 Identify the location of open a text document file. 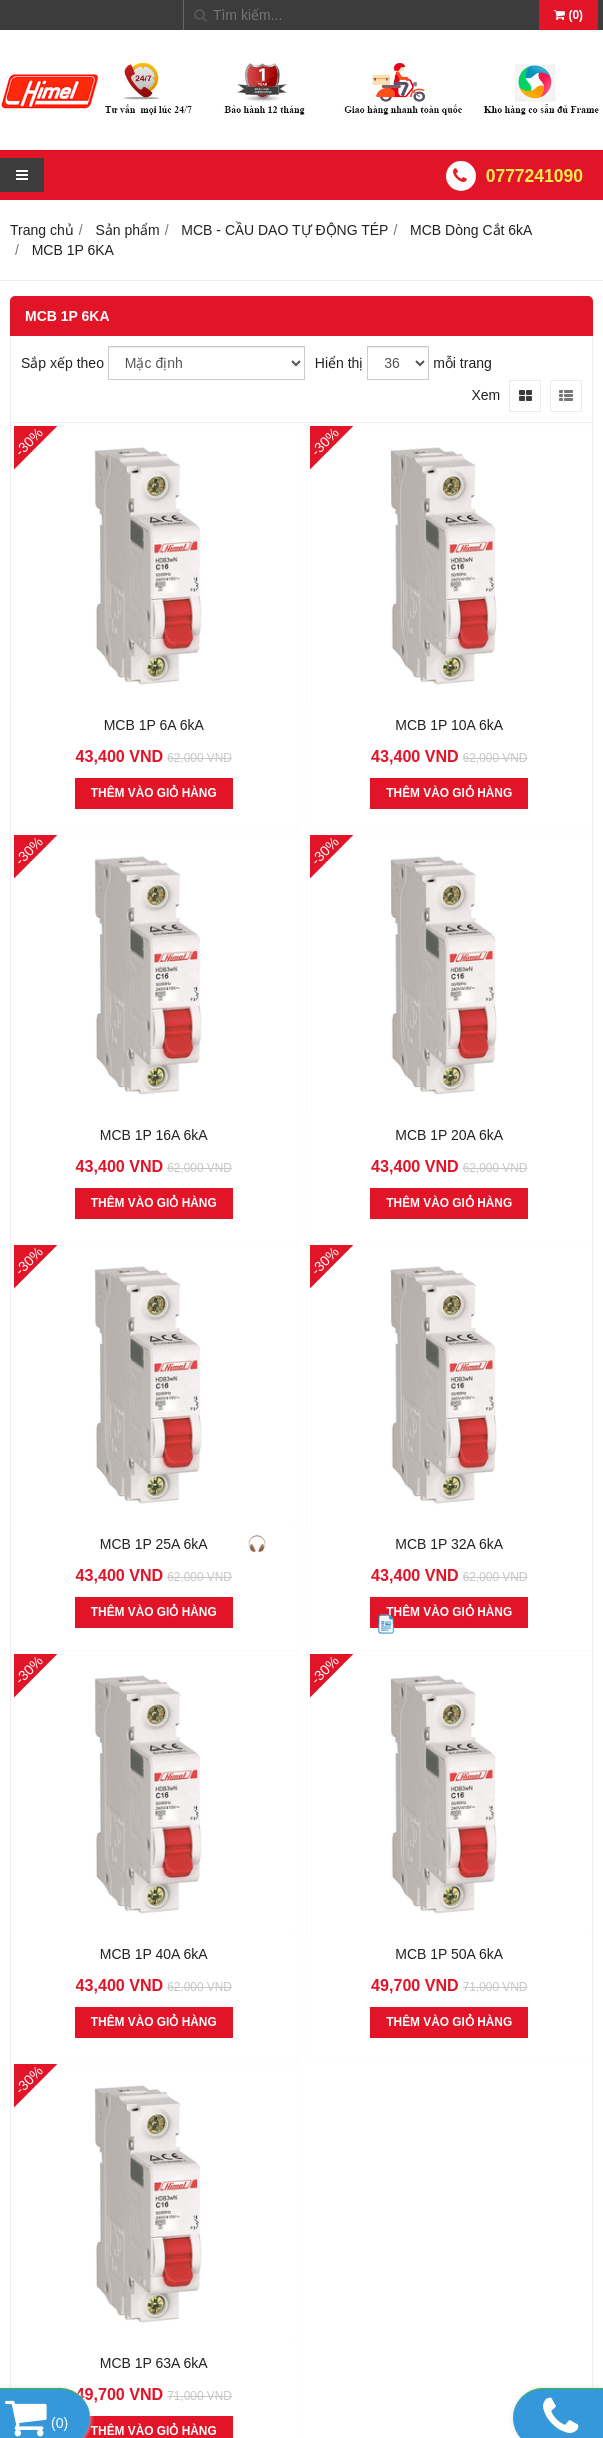
(386, 1624).